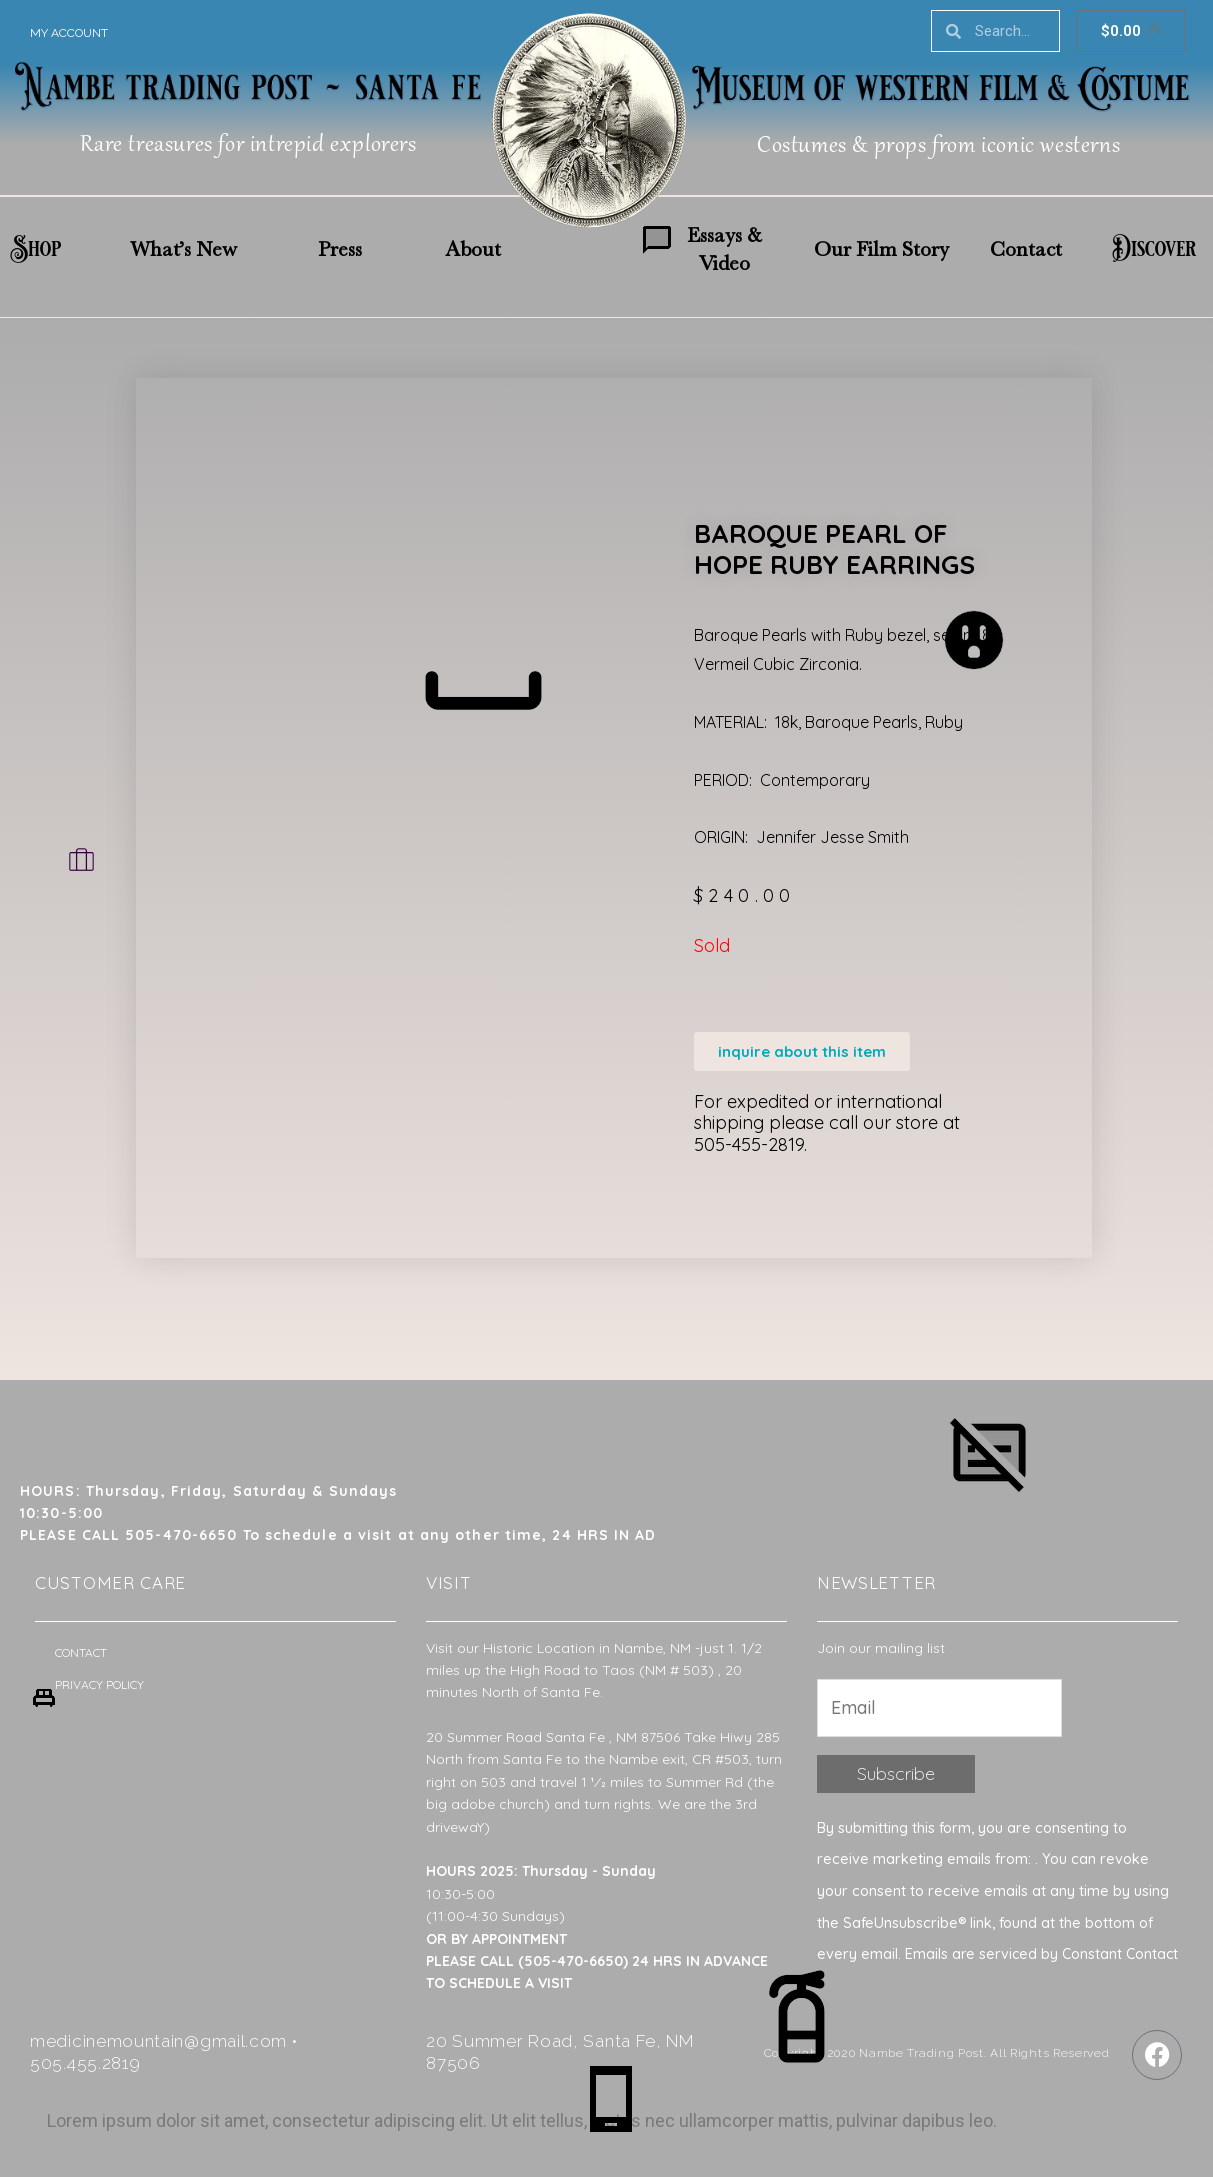  I want to click on view single room accommodation options, so click(44, 1698).